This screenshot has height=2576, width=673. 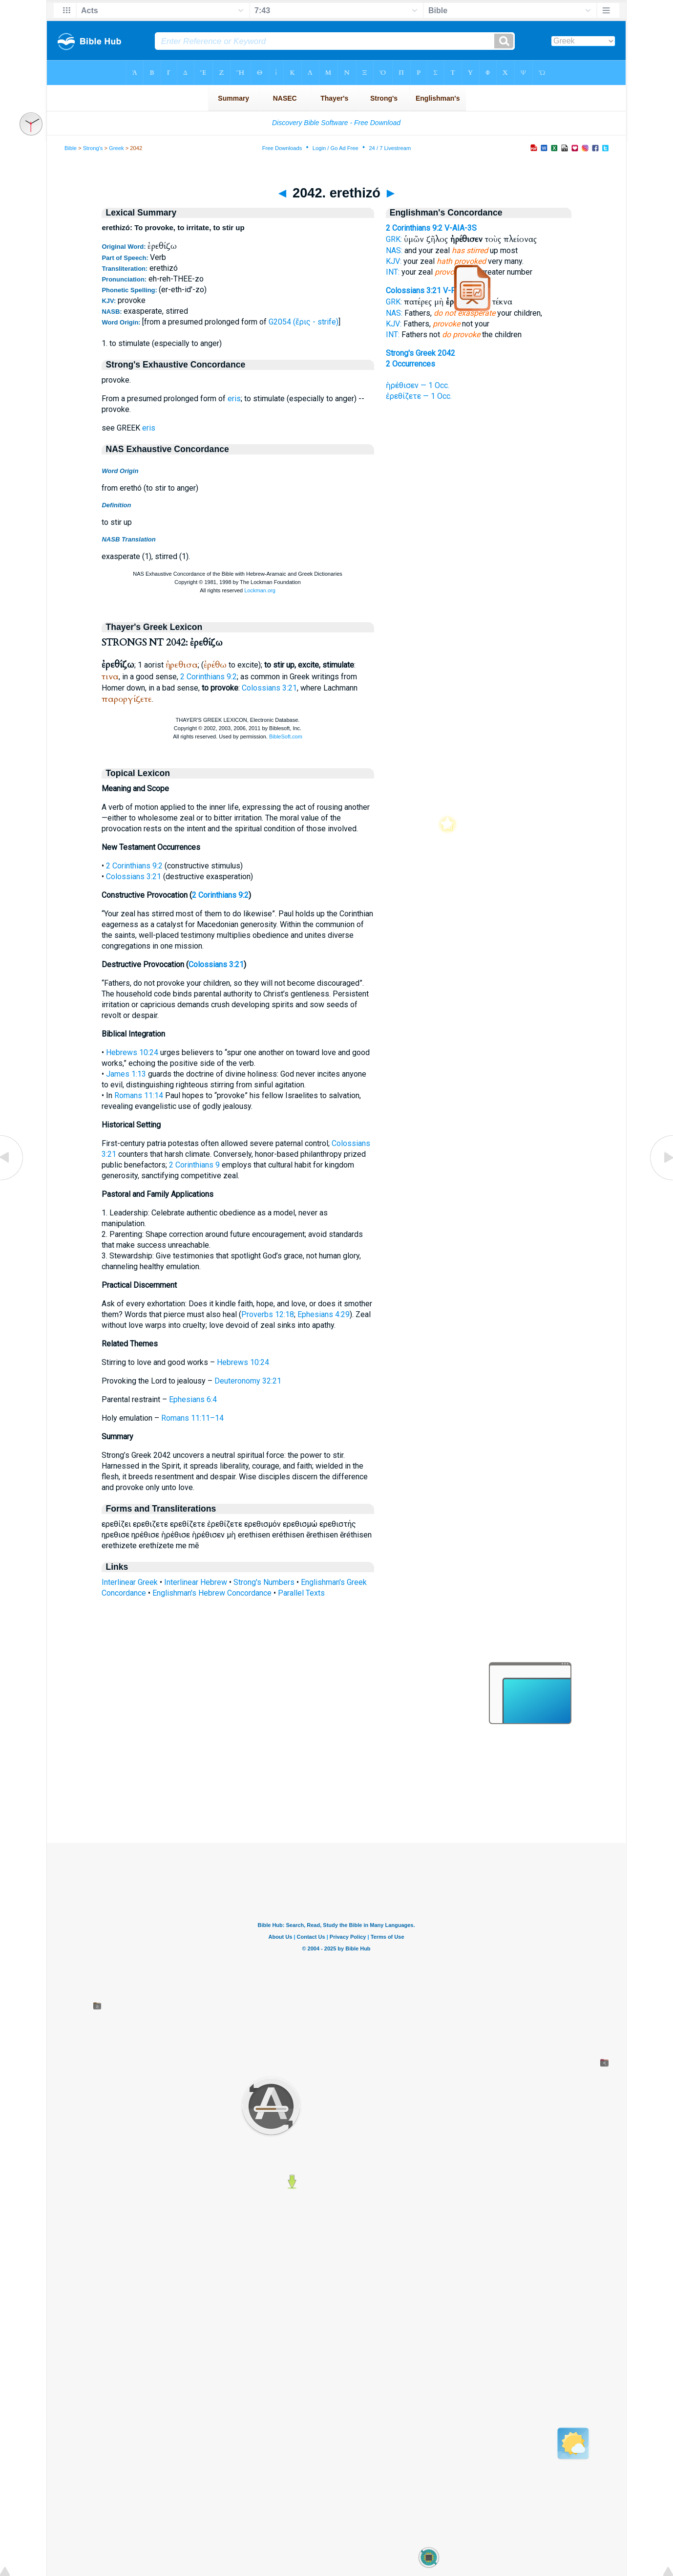 I want to click on open your documents folder, so click(x=97, y=2006).